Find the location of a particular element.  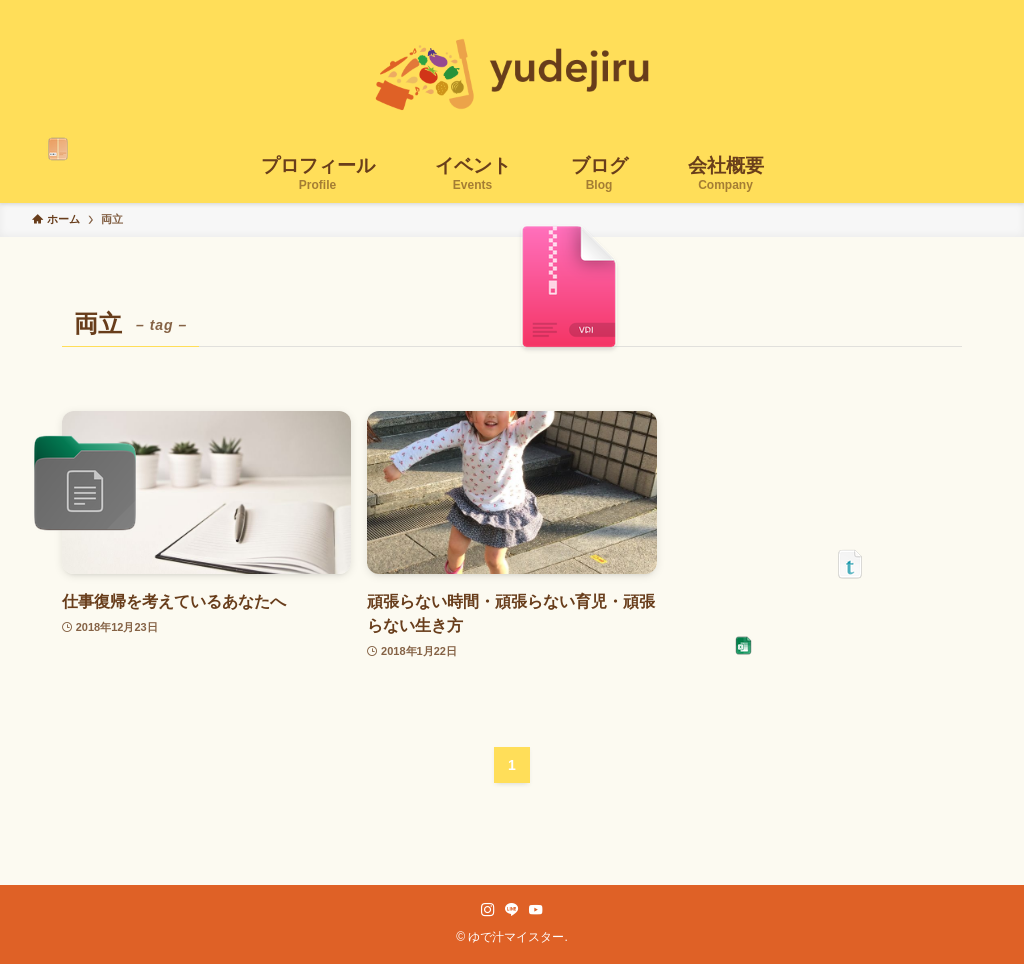

a typst document file is located at coordinates (850, 564).